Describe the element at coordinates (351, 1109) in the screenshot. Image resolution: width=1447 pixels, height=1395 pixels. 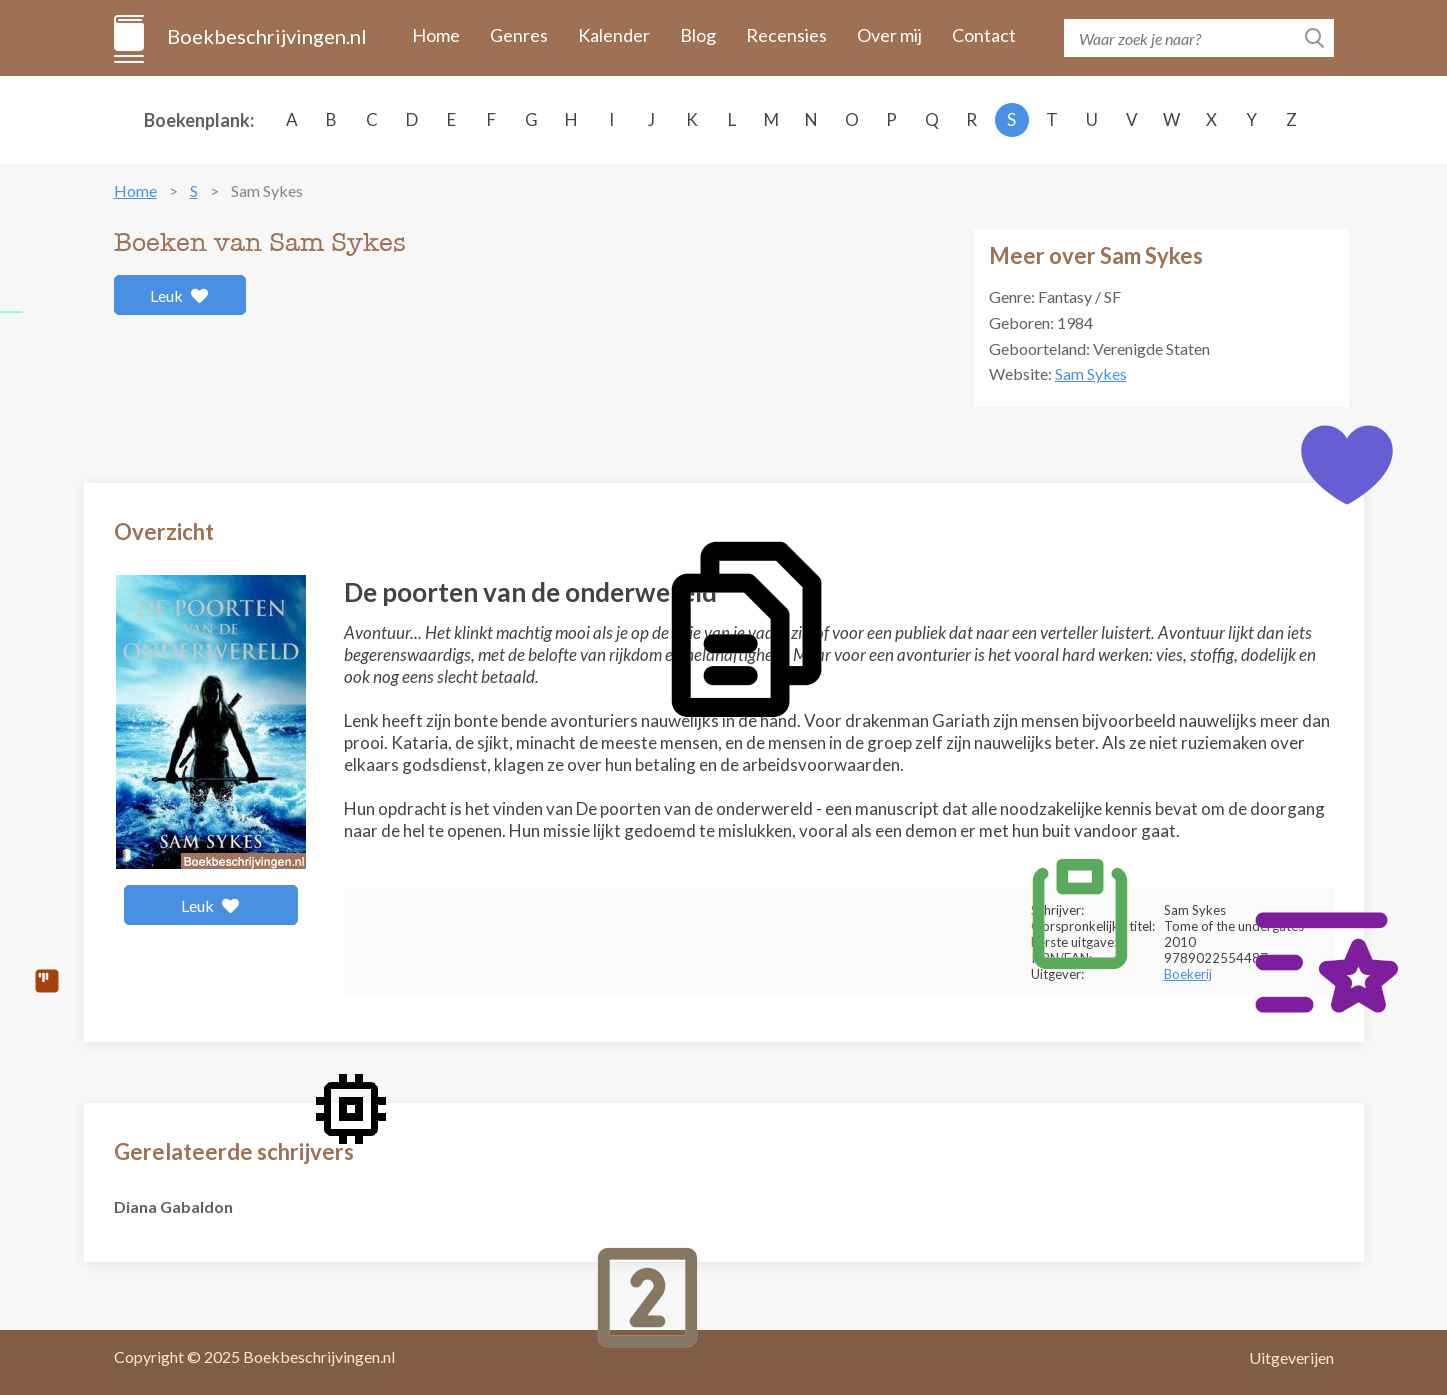
I see `view device memory or storage info` at that location.